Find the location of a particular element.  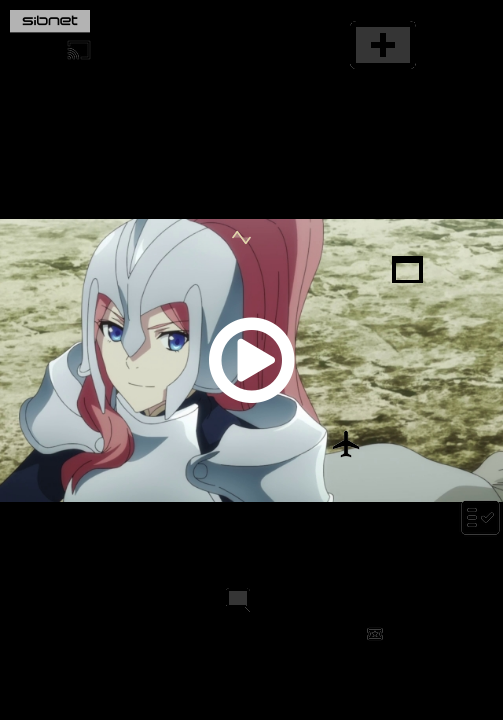

select triangle waveform for audio synthesis is located at coordinates (241, 237).